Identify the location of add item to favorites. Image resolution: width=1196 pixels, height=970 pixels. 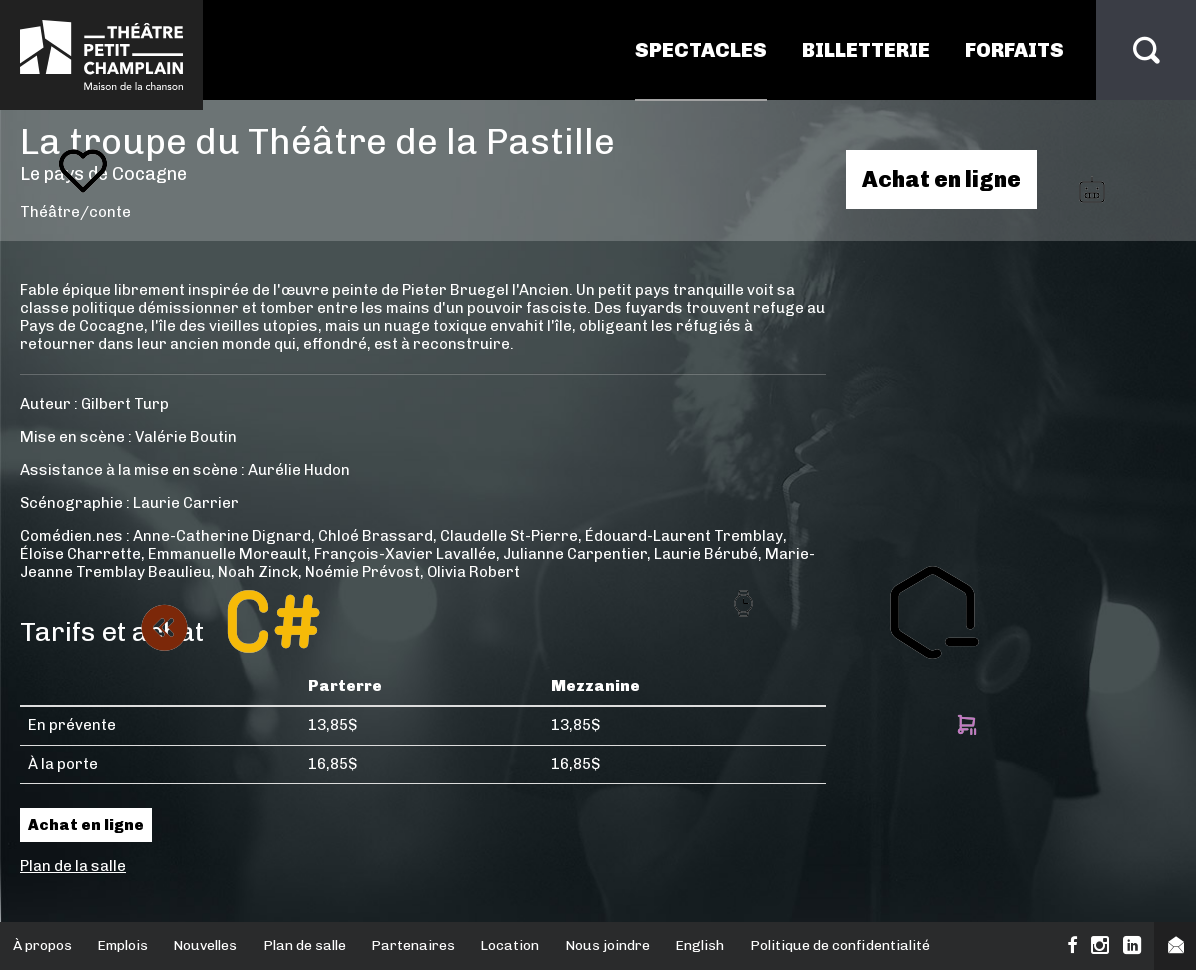
(83, 171).